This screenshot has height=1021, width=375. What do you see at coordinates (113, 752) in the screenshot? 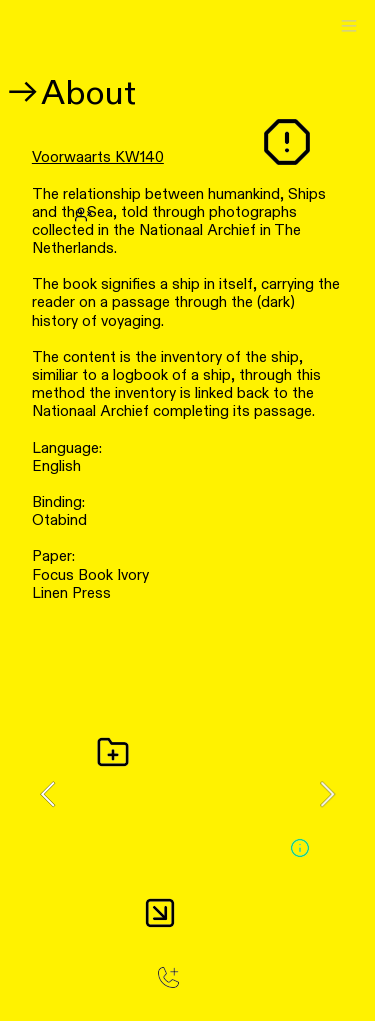
I see `create a new folder` at bounding box center [113, 752].